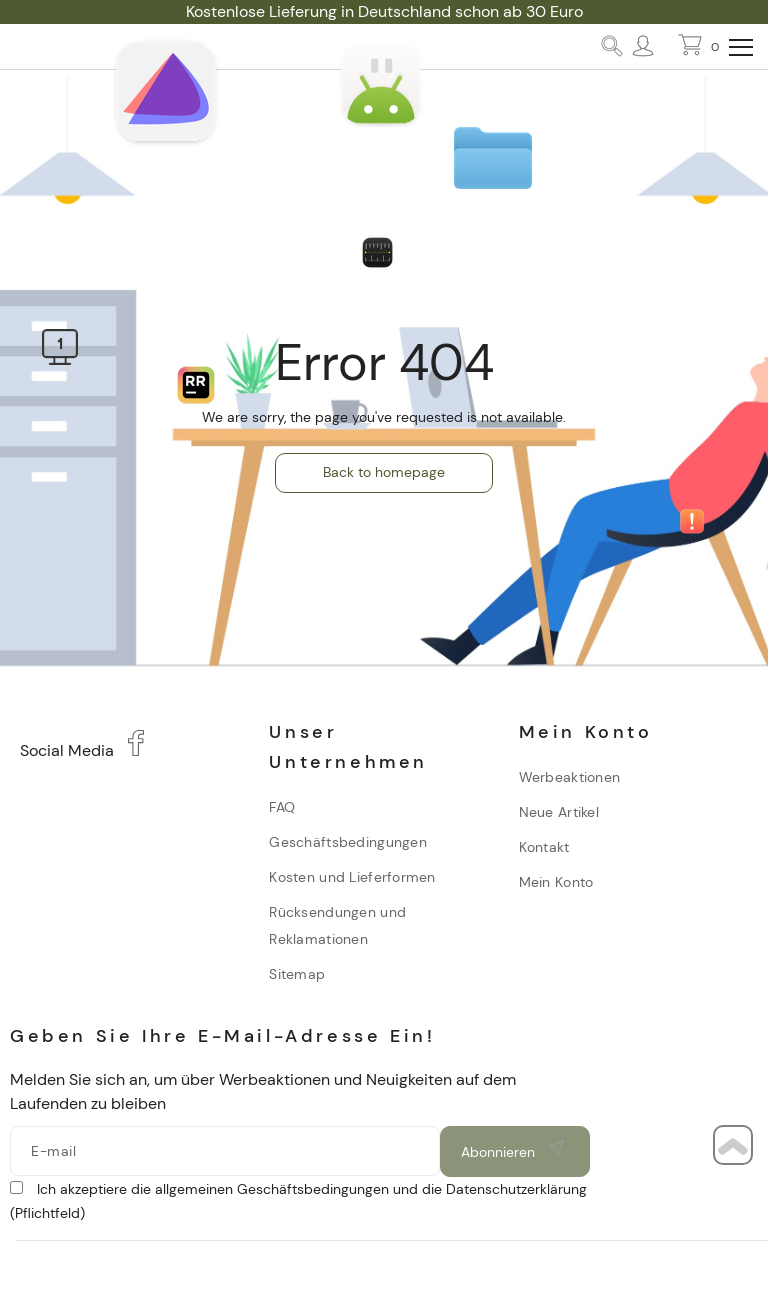 The height and width of the screenshot is (1293, 768). Describe the element at coordinates (196, 385) in the screenshot. I see `launch rustrover IDE` at that location.